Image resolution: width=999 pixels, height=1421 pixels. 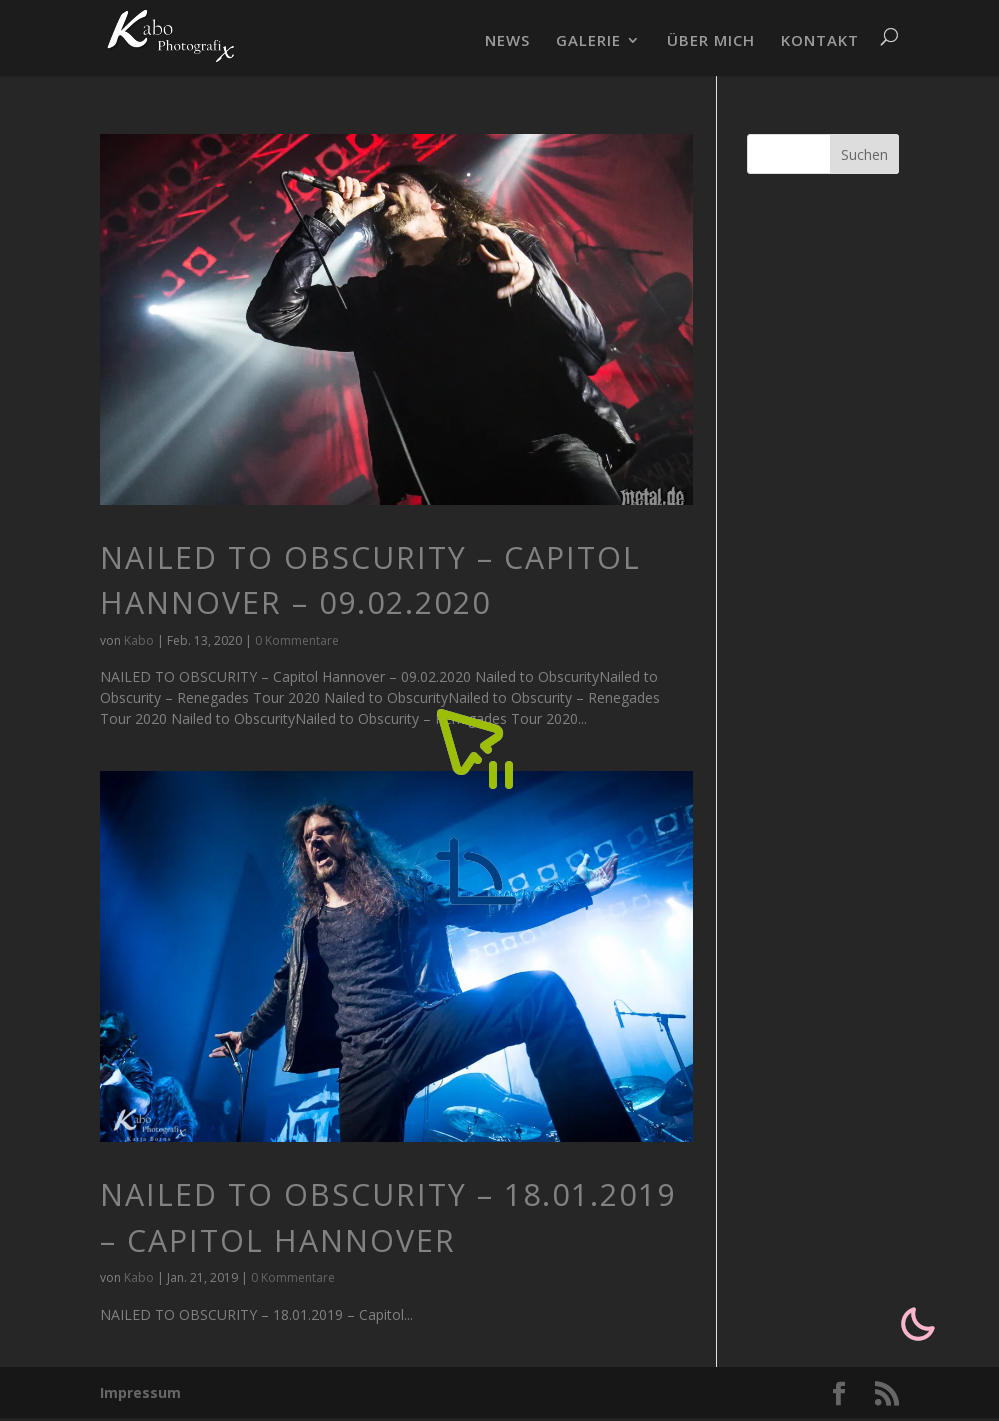 What do you see at coordinates (473, 745) in the screenshot?
I see `pause cursor tracking or pointer activity` at bounding box center [473, 745].